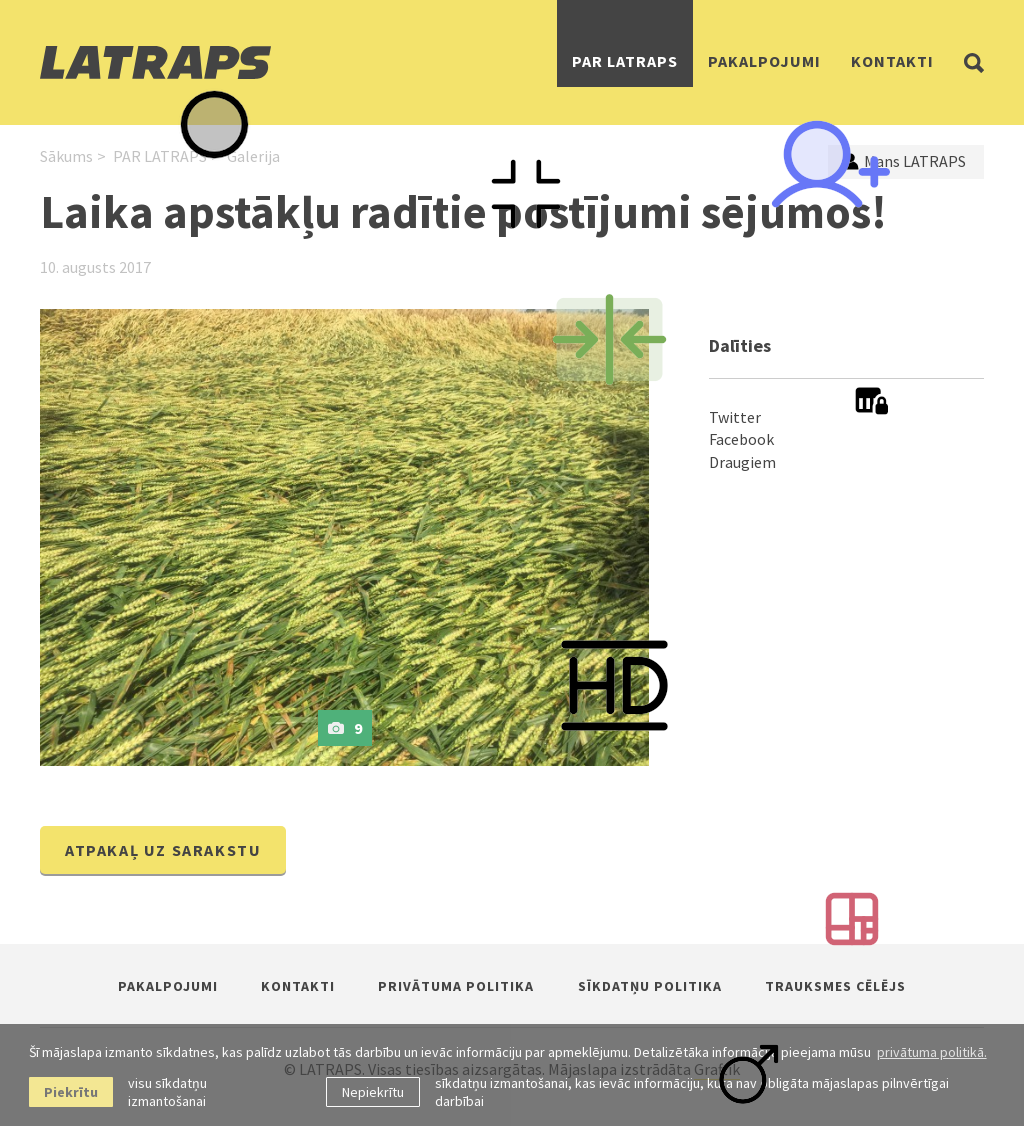 Image resolution: width=1024 pixels, height=1126 pixels. I want to click on collapse or minimize a panel horizontally, so click(609, 339).